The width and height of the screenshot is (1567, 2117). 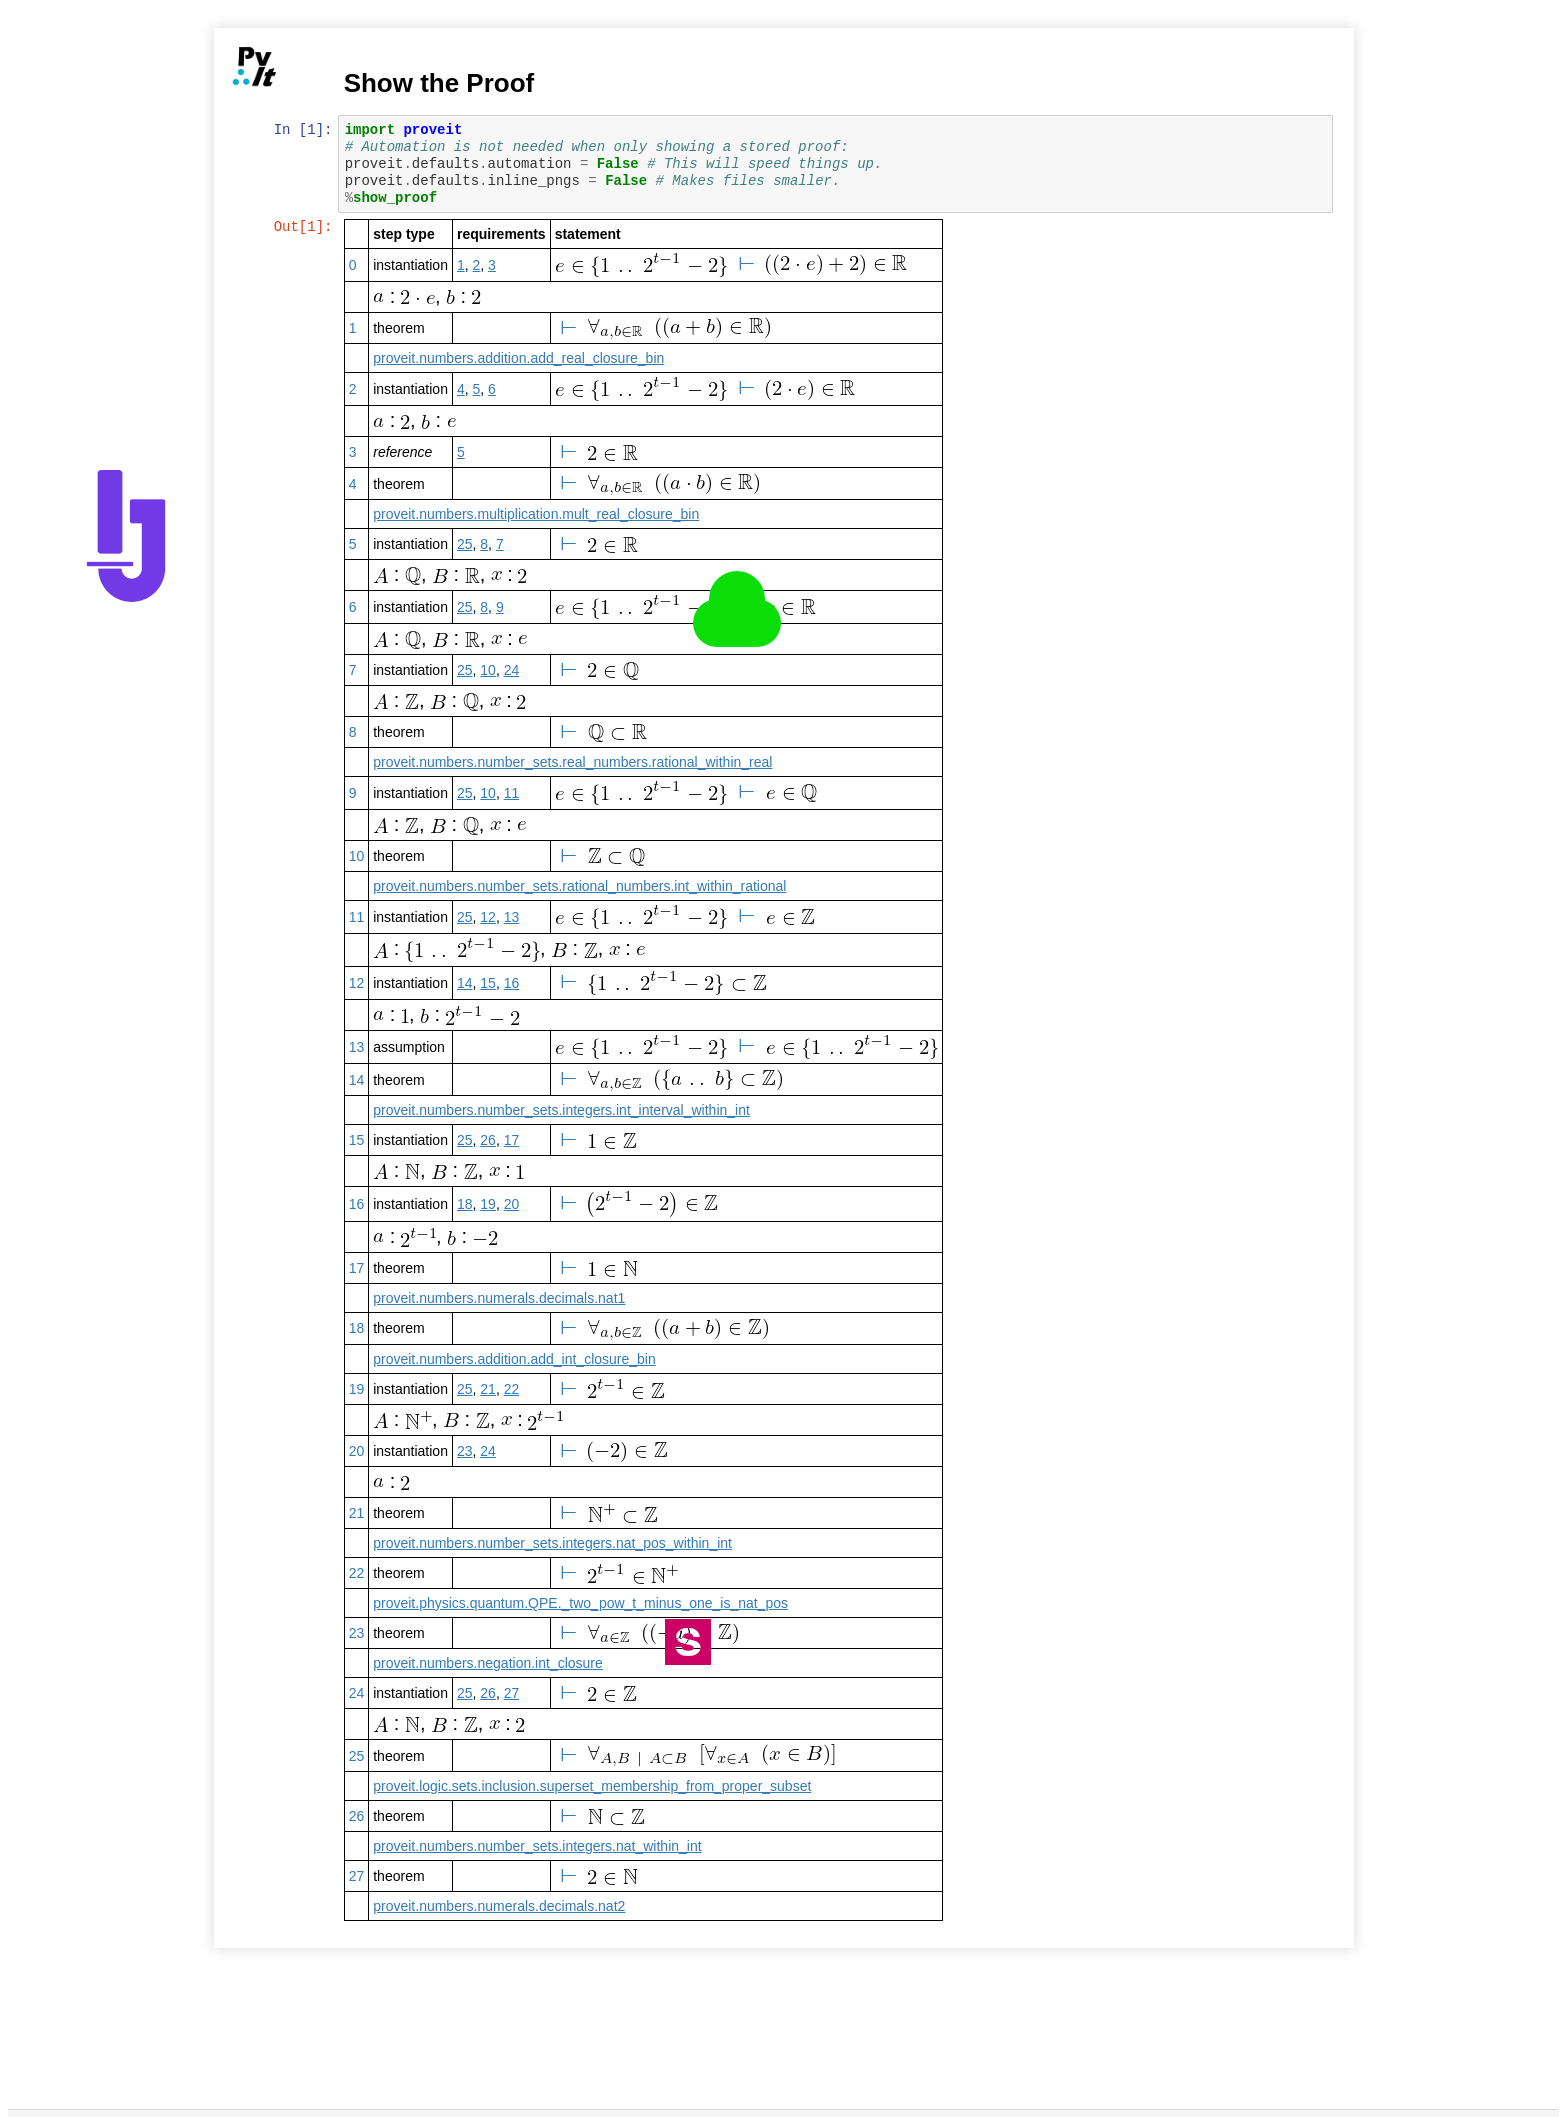 I want to click on open ImageJ image processing application, so click(x=126, y=536).